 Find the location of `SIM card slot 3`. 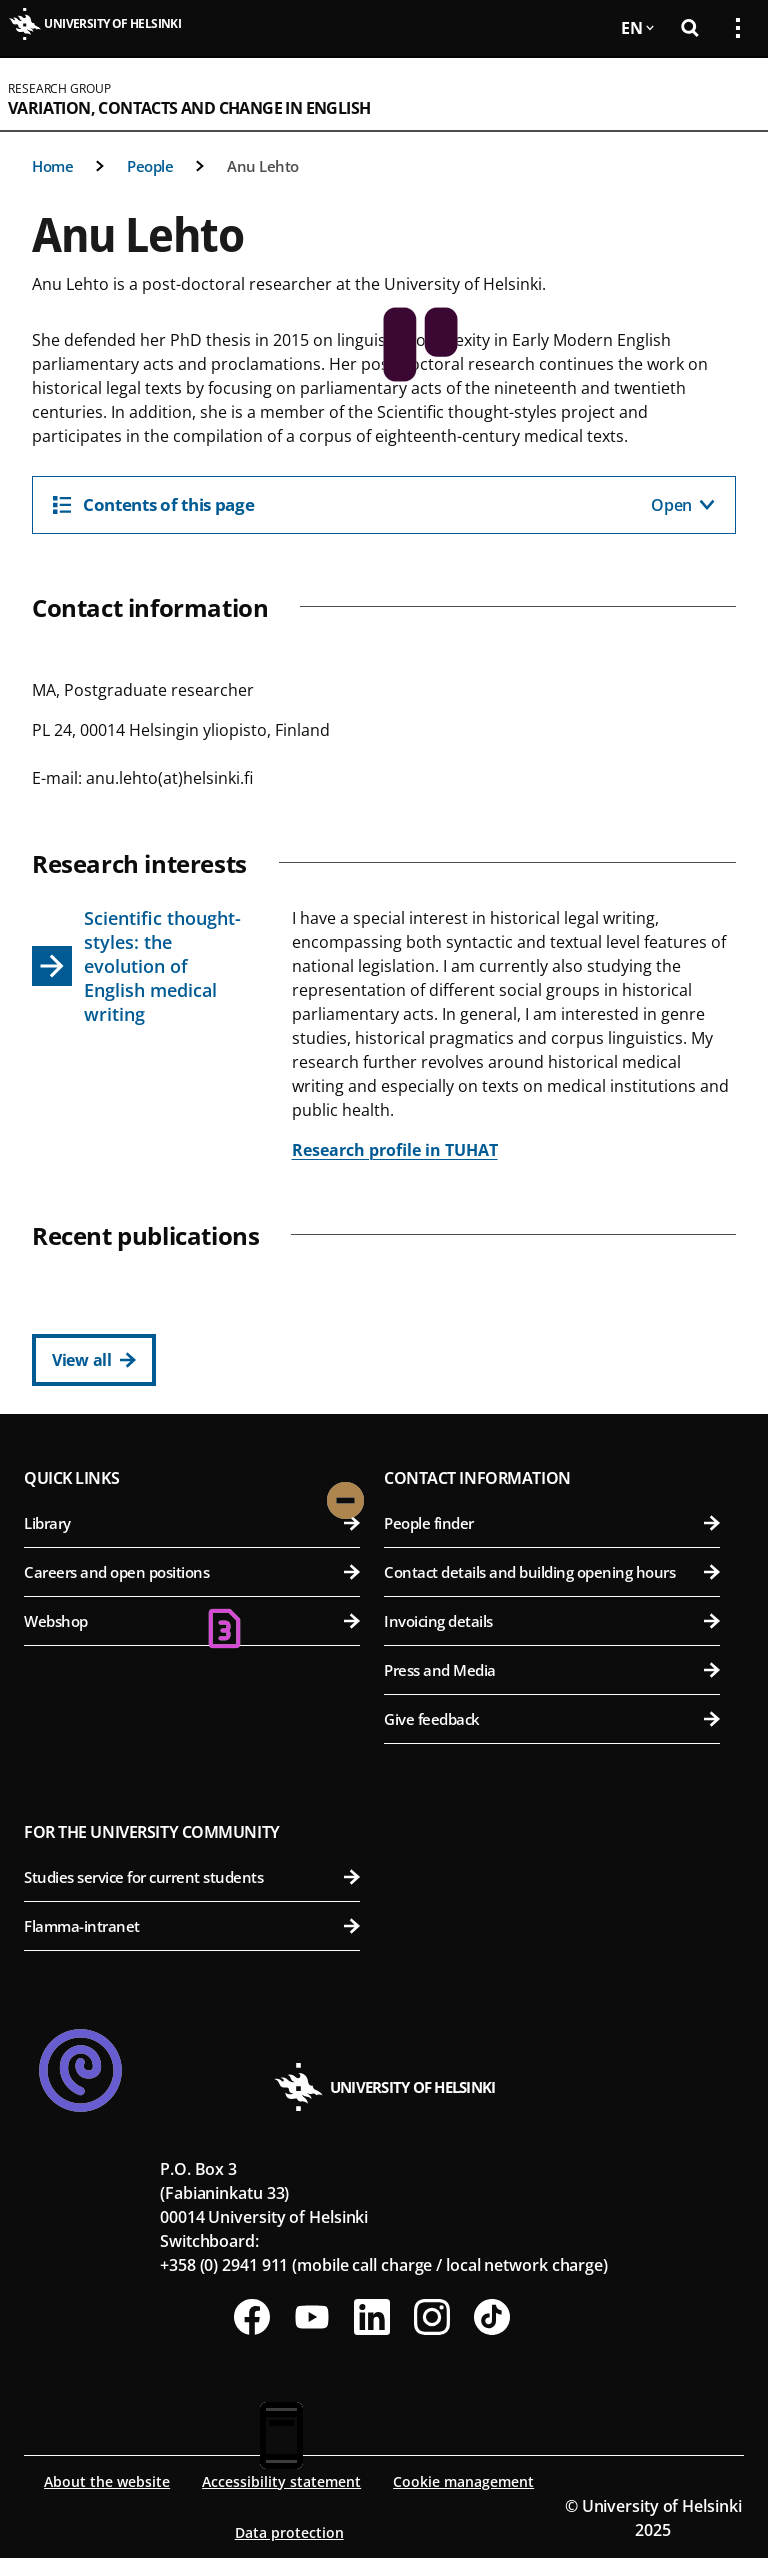

SIM card slot 3 is located at coordinates (224, 1628).